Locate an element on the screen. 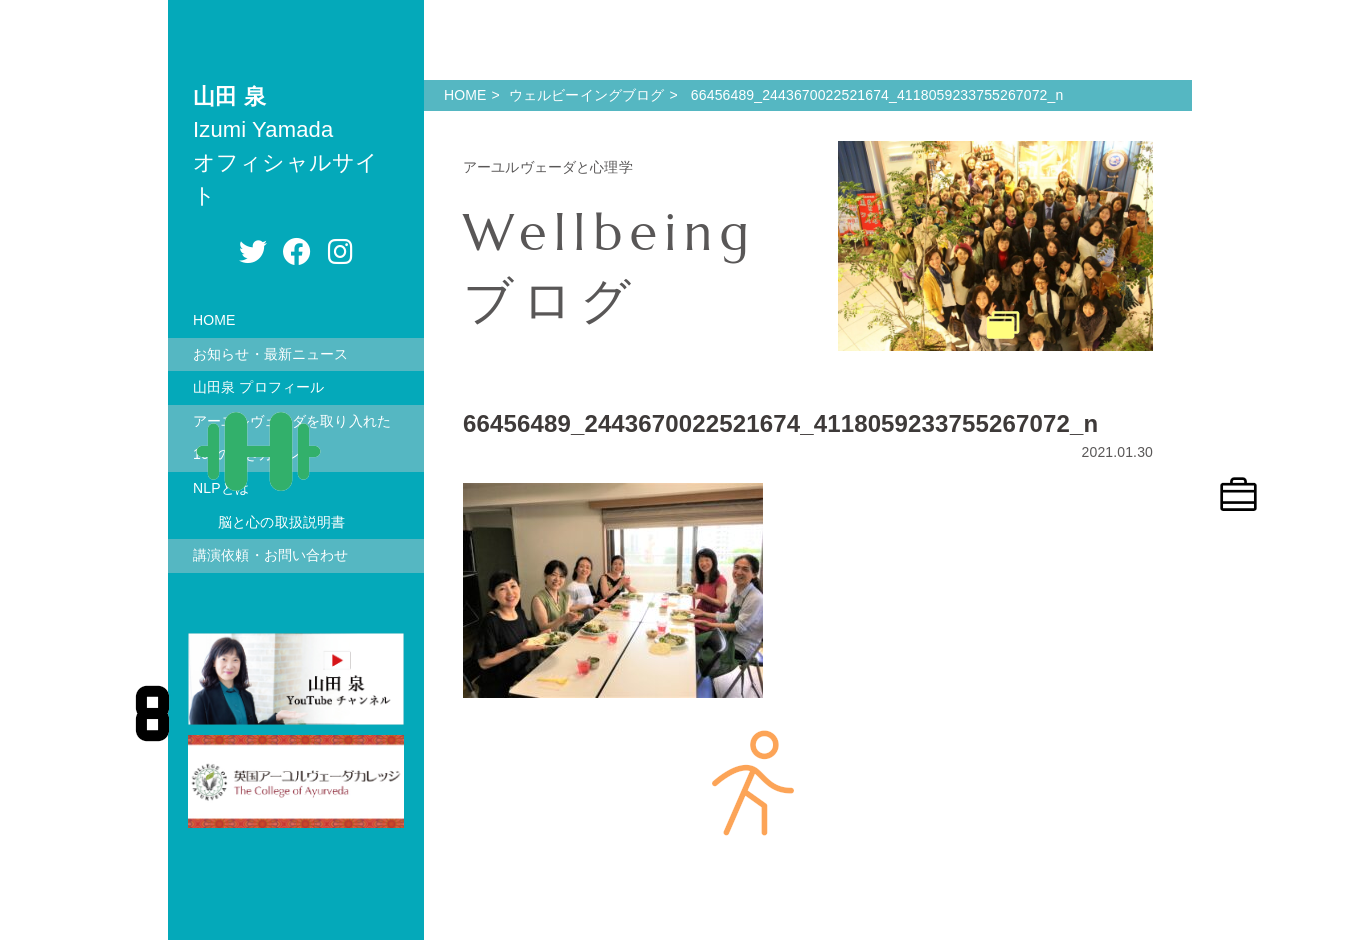 This screenshot has width=1360, height=940. indicates item number 8 in a list or sequence is located at coordinates (152, 713).